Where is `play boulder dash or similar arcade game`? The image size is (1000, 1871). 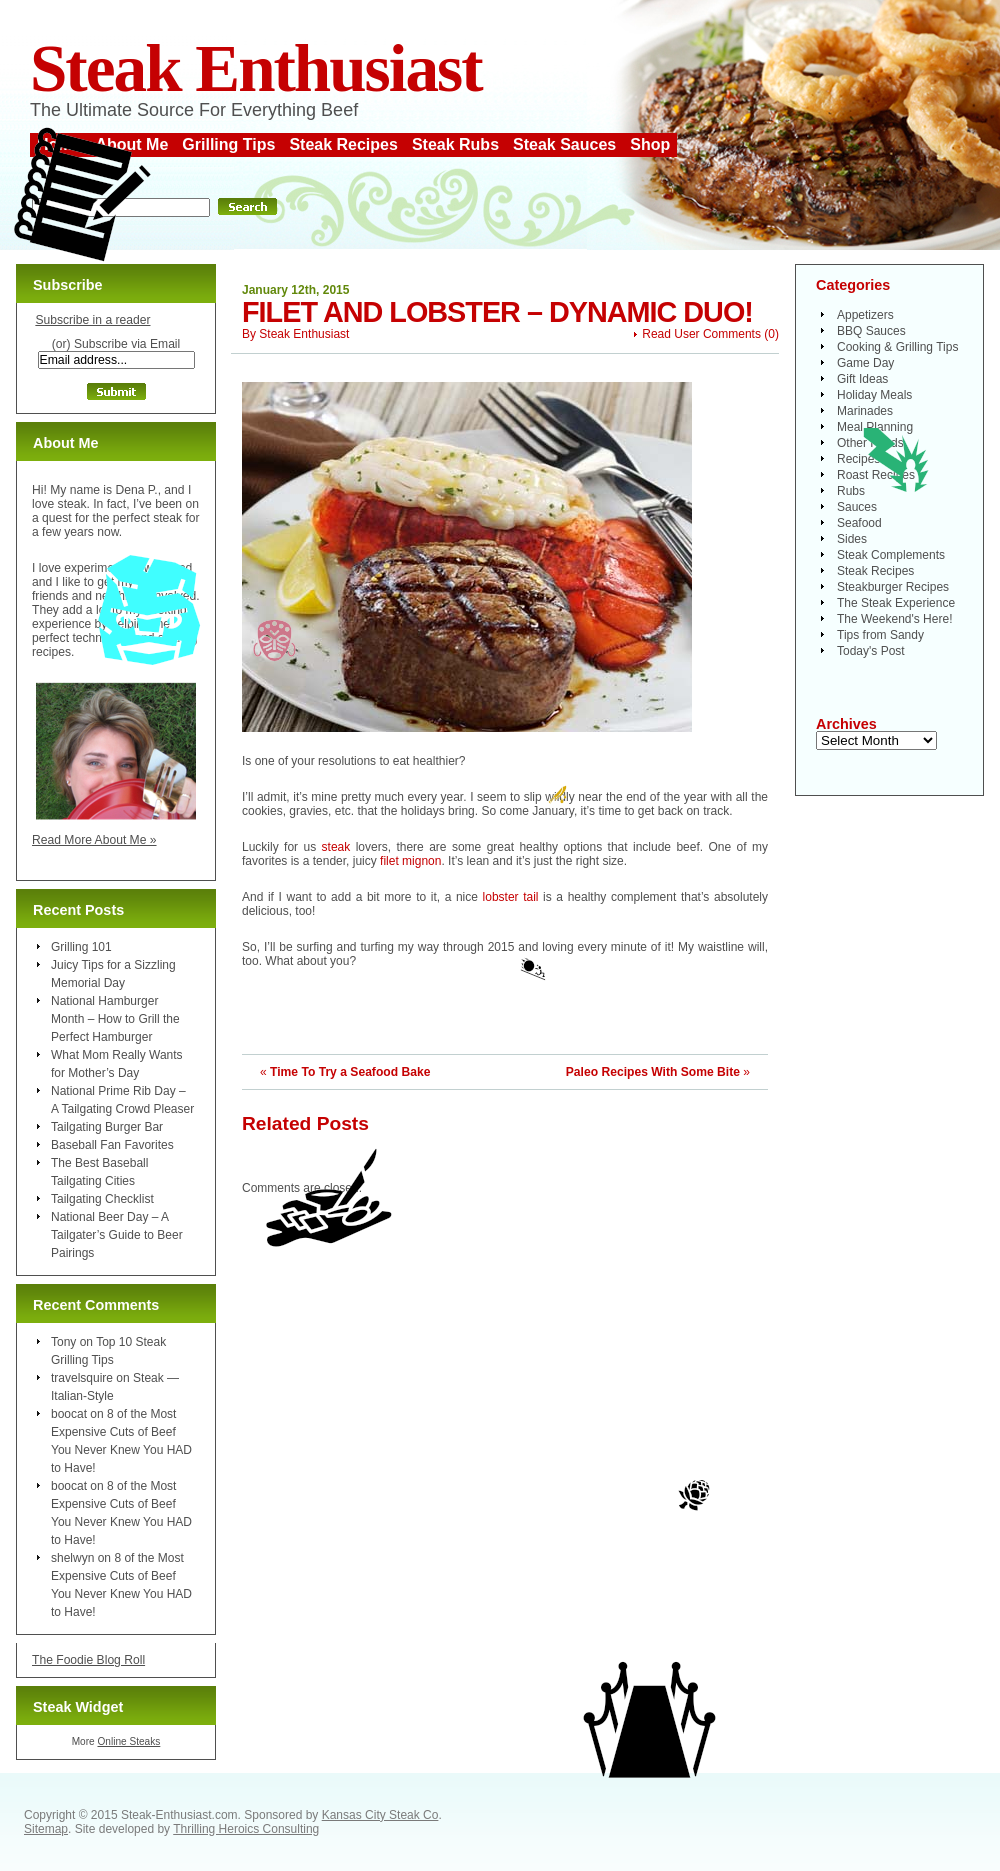 play boulder dash or similar arcade game is located at coordinates (533, 969).